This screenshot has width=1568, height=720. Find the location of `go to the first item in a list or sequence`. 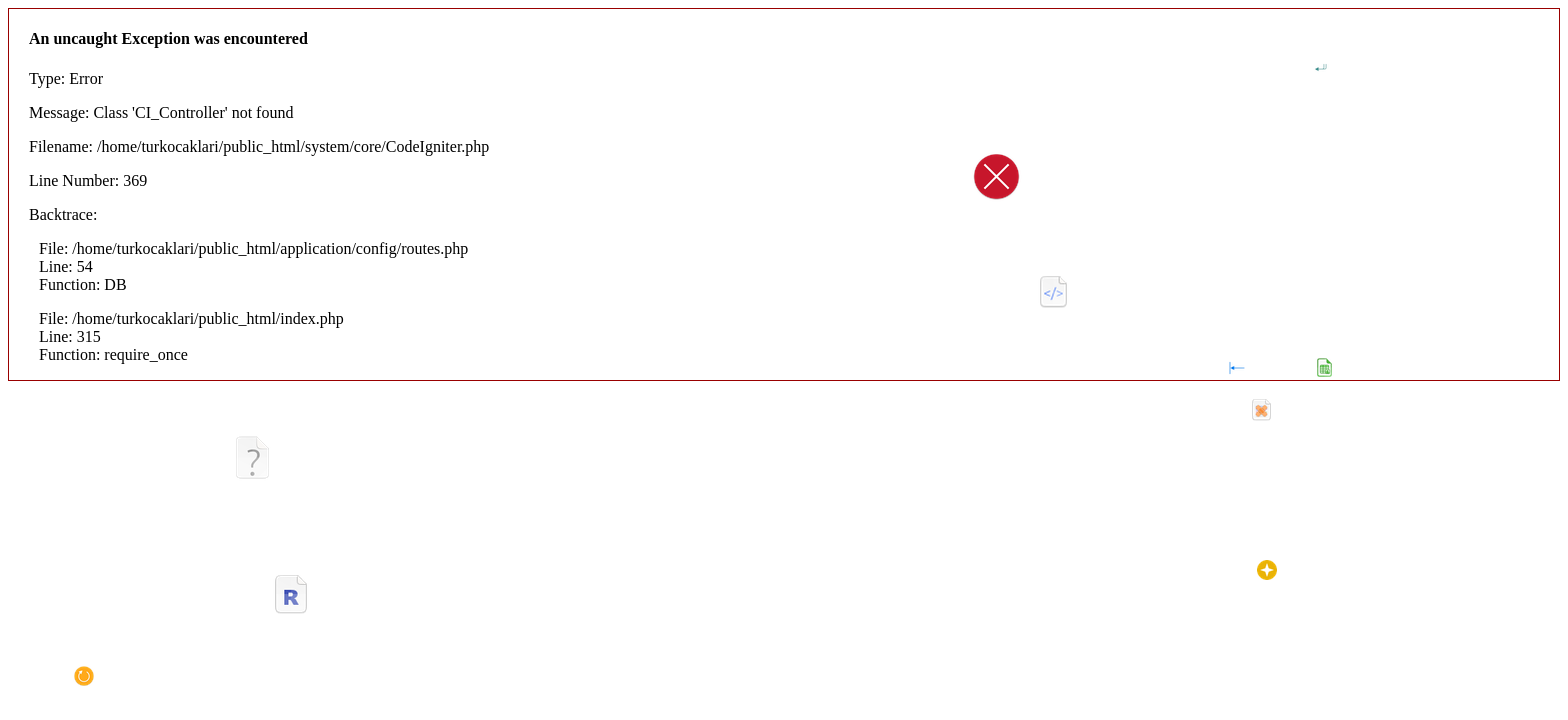

go to the first item in a list or sequence is located at coordinates (1237, 368).